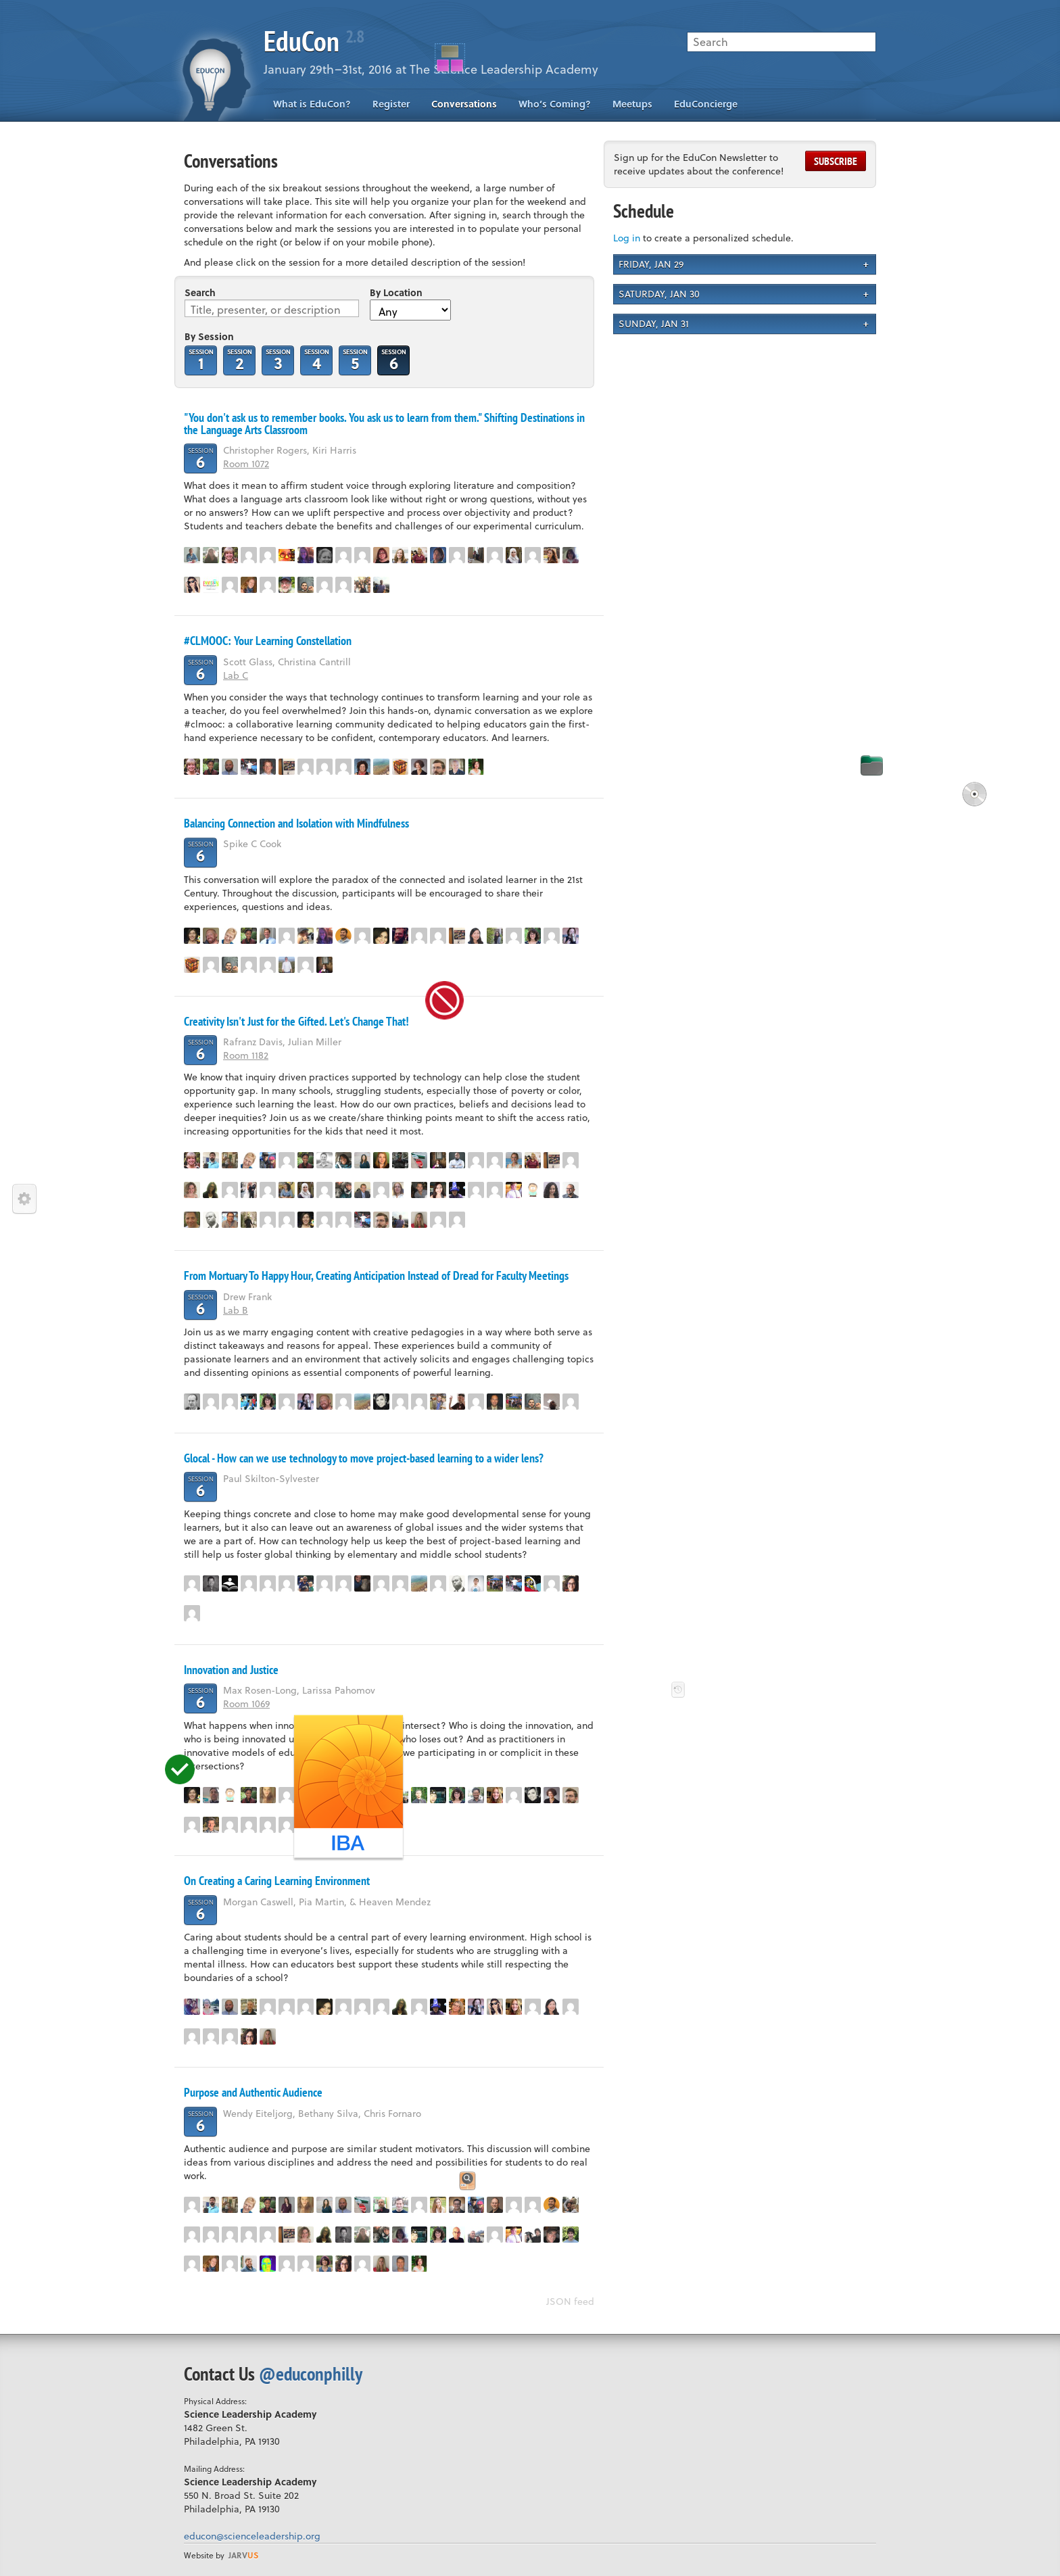 Image resolution: width=1060 pixels, height=2576 pixels. Describe the element at coordinates (24, 1199) in the screenshot. I see `a desktop application shortcut file` at that location.